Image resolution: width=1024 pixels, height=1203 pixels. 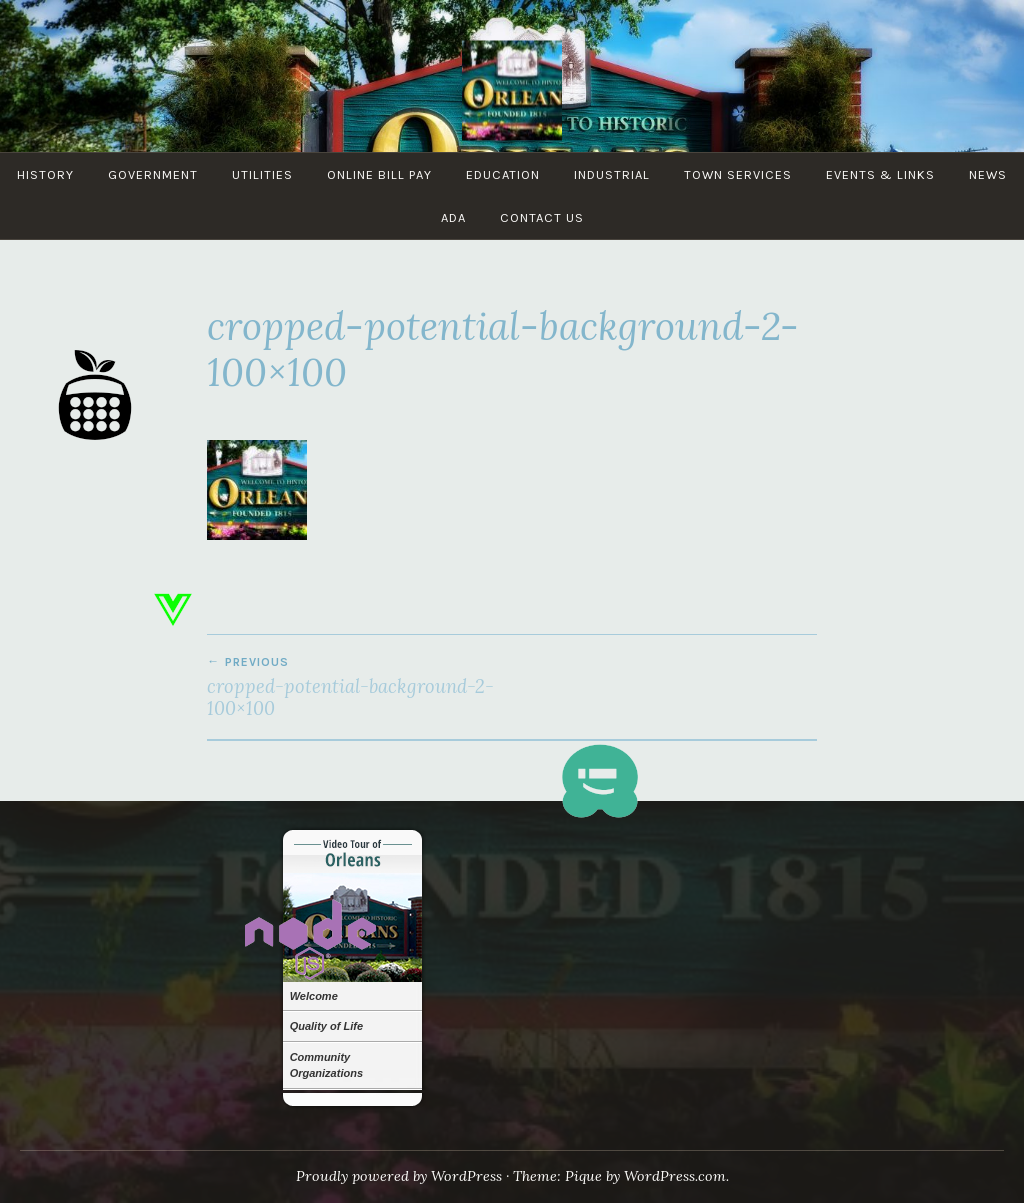 I want to click on visit wpbeginner wordpress tutorials, so click(x=600, y=781).